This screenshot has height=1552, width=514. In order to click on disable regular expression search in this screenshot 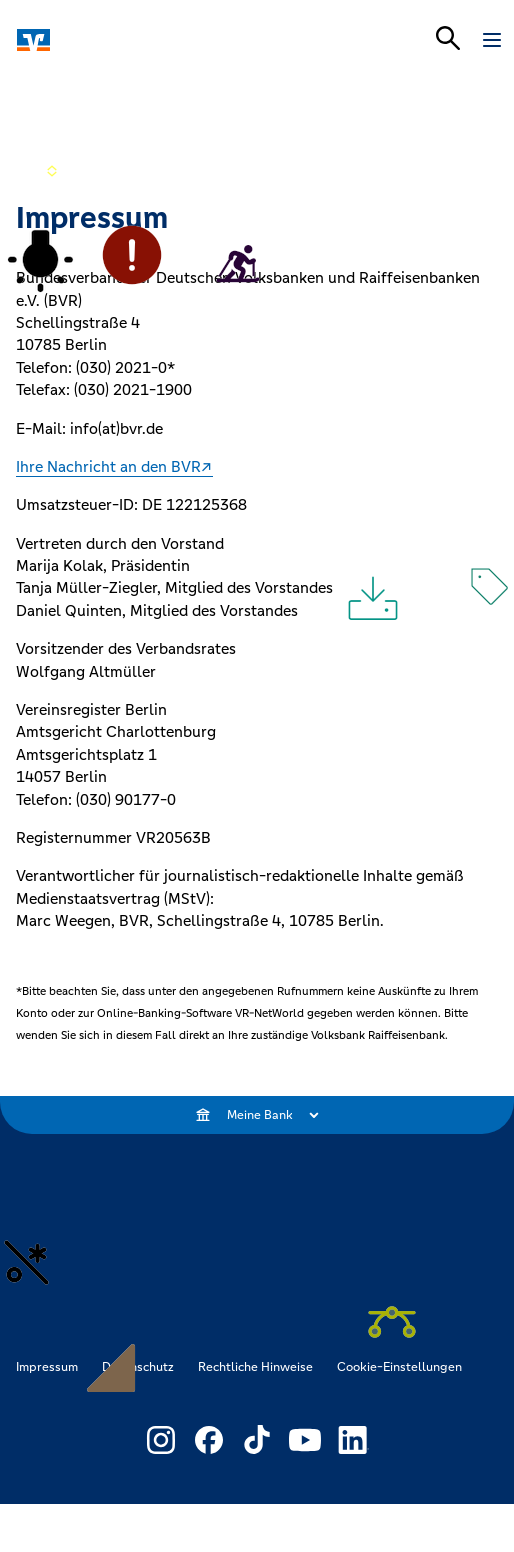, I will do `click(26, 1262)`.